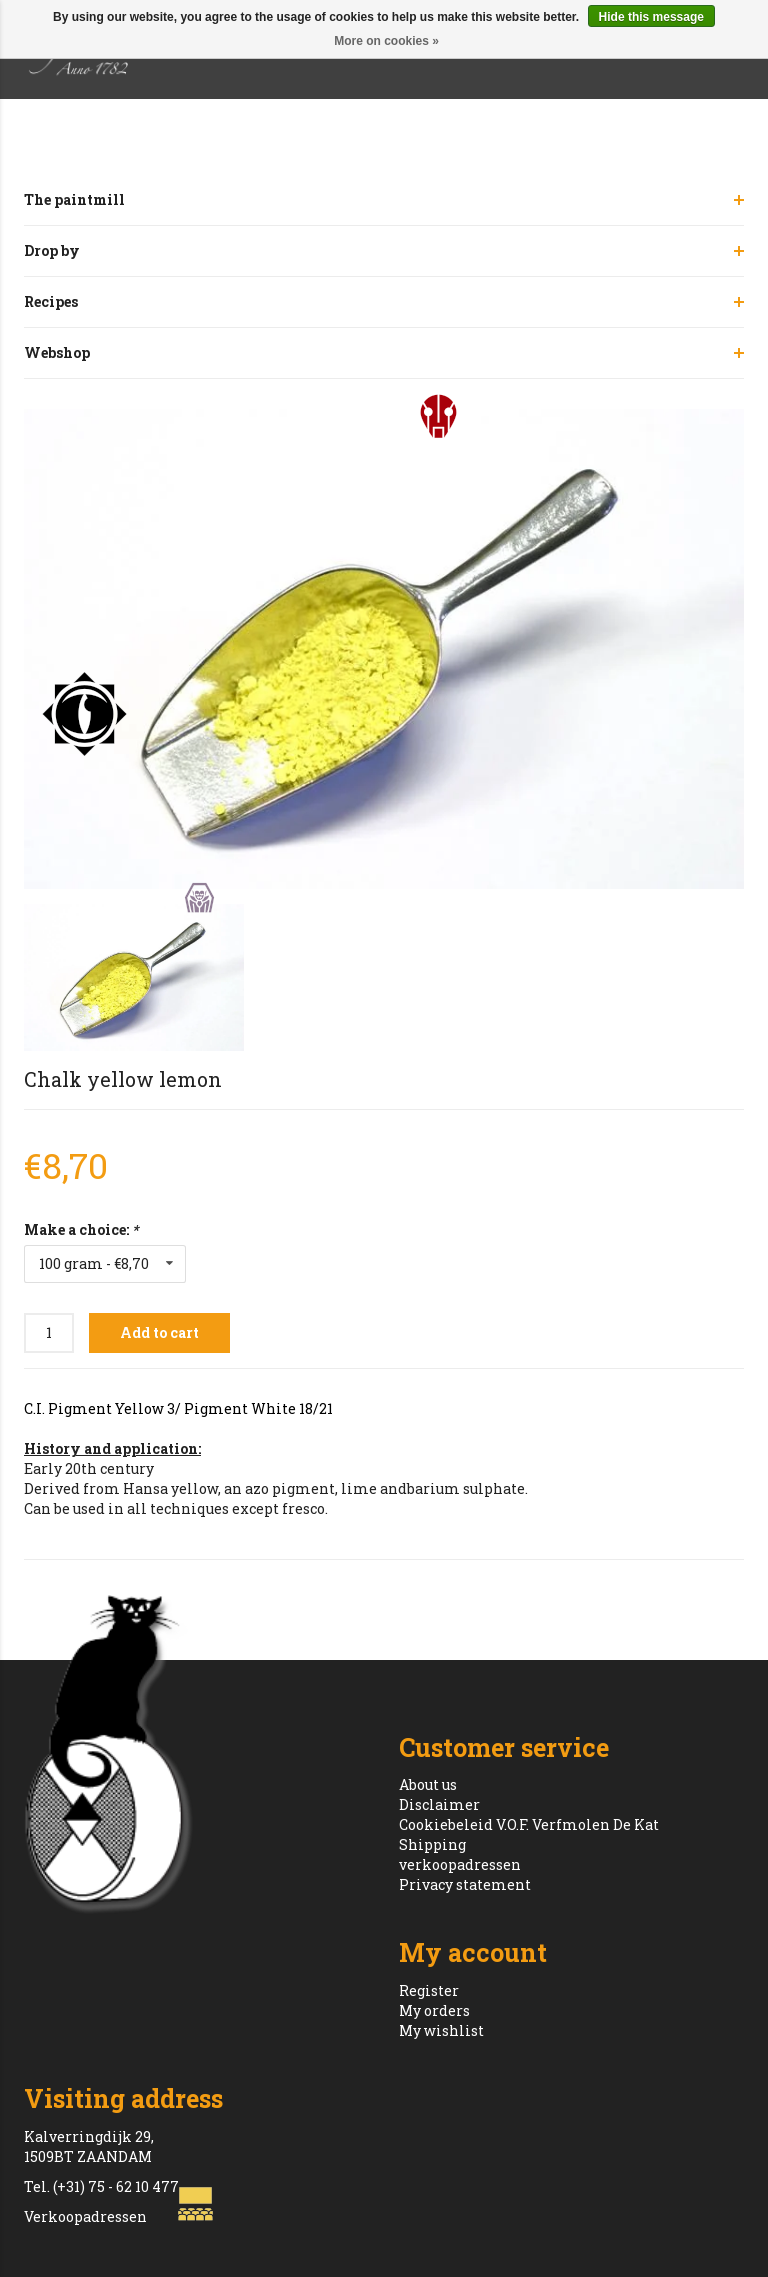 The image size is (768, 2277). Describe the element at coordinates (84, 713) in the screenshot. I see `activate surveillance or watch mode` at that location.